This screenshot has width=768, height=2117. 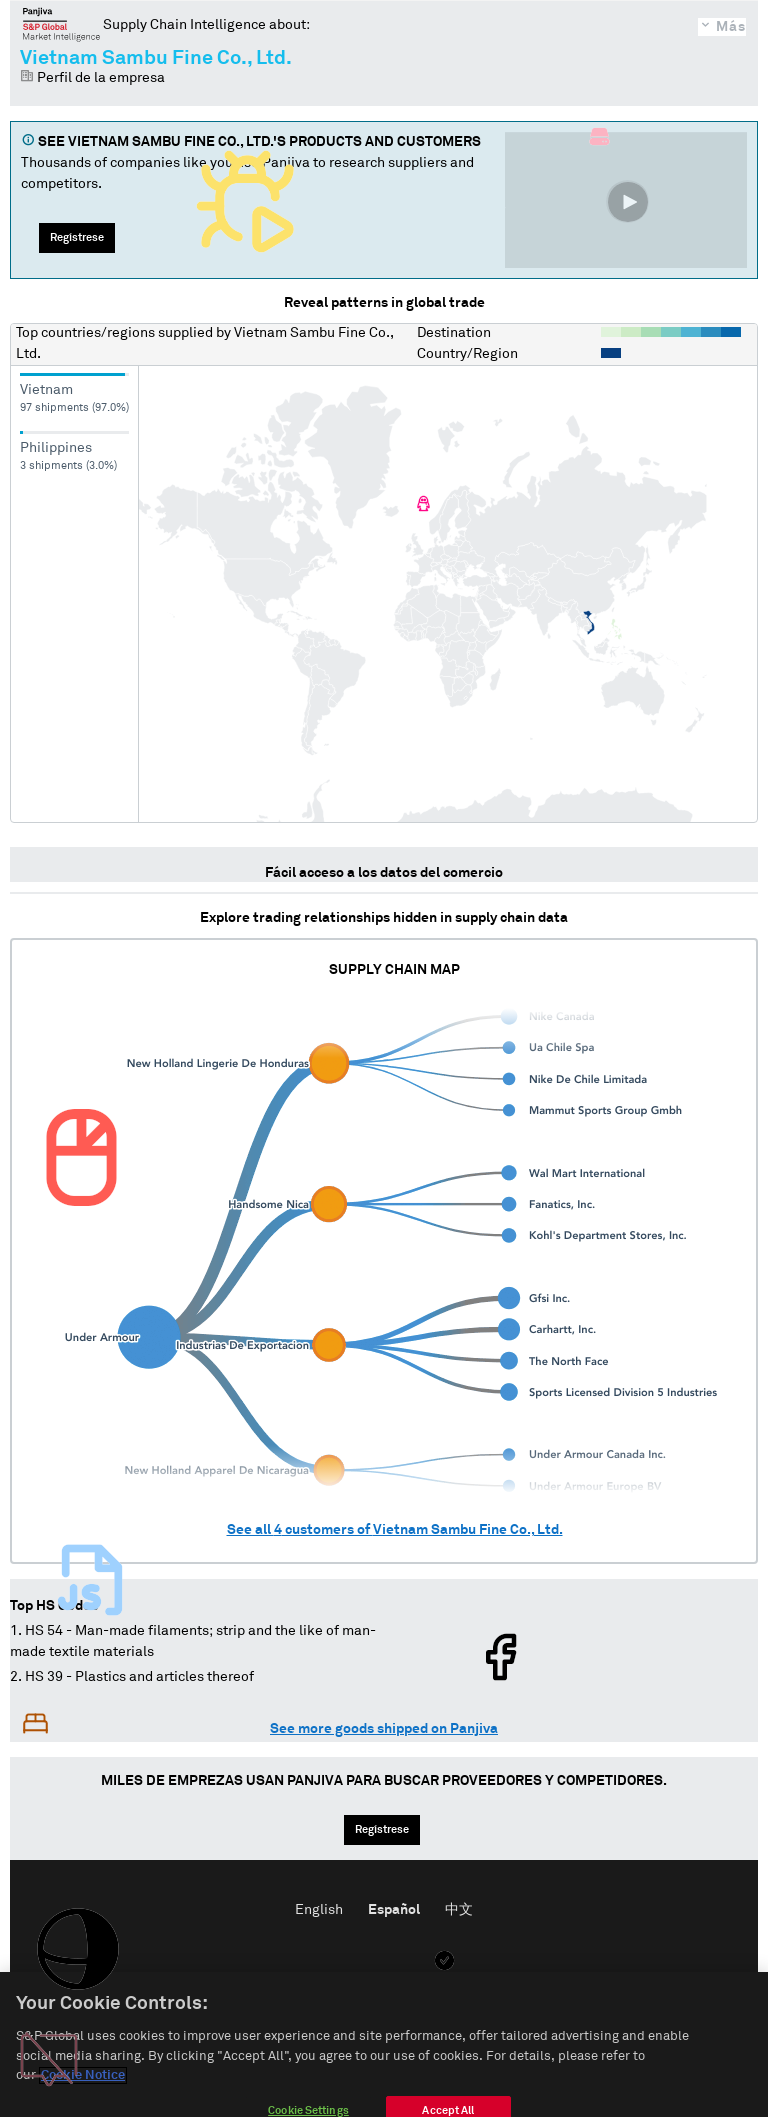 What do you see at coordinates (35, 1723) in the screenshot?
I see `view hotel or accommodation options` at bounding box center [35, 1723].